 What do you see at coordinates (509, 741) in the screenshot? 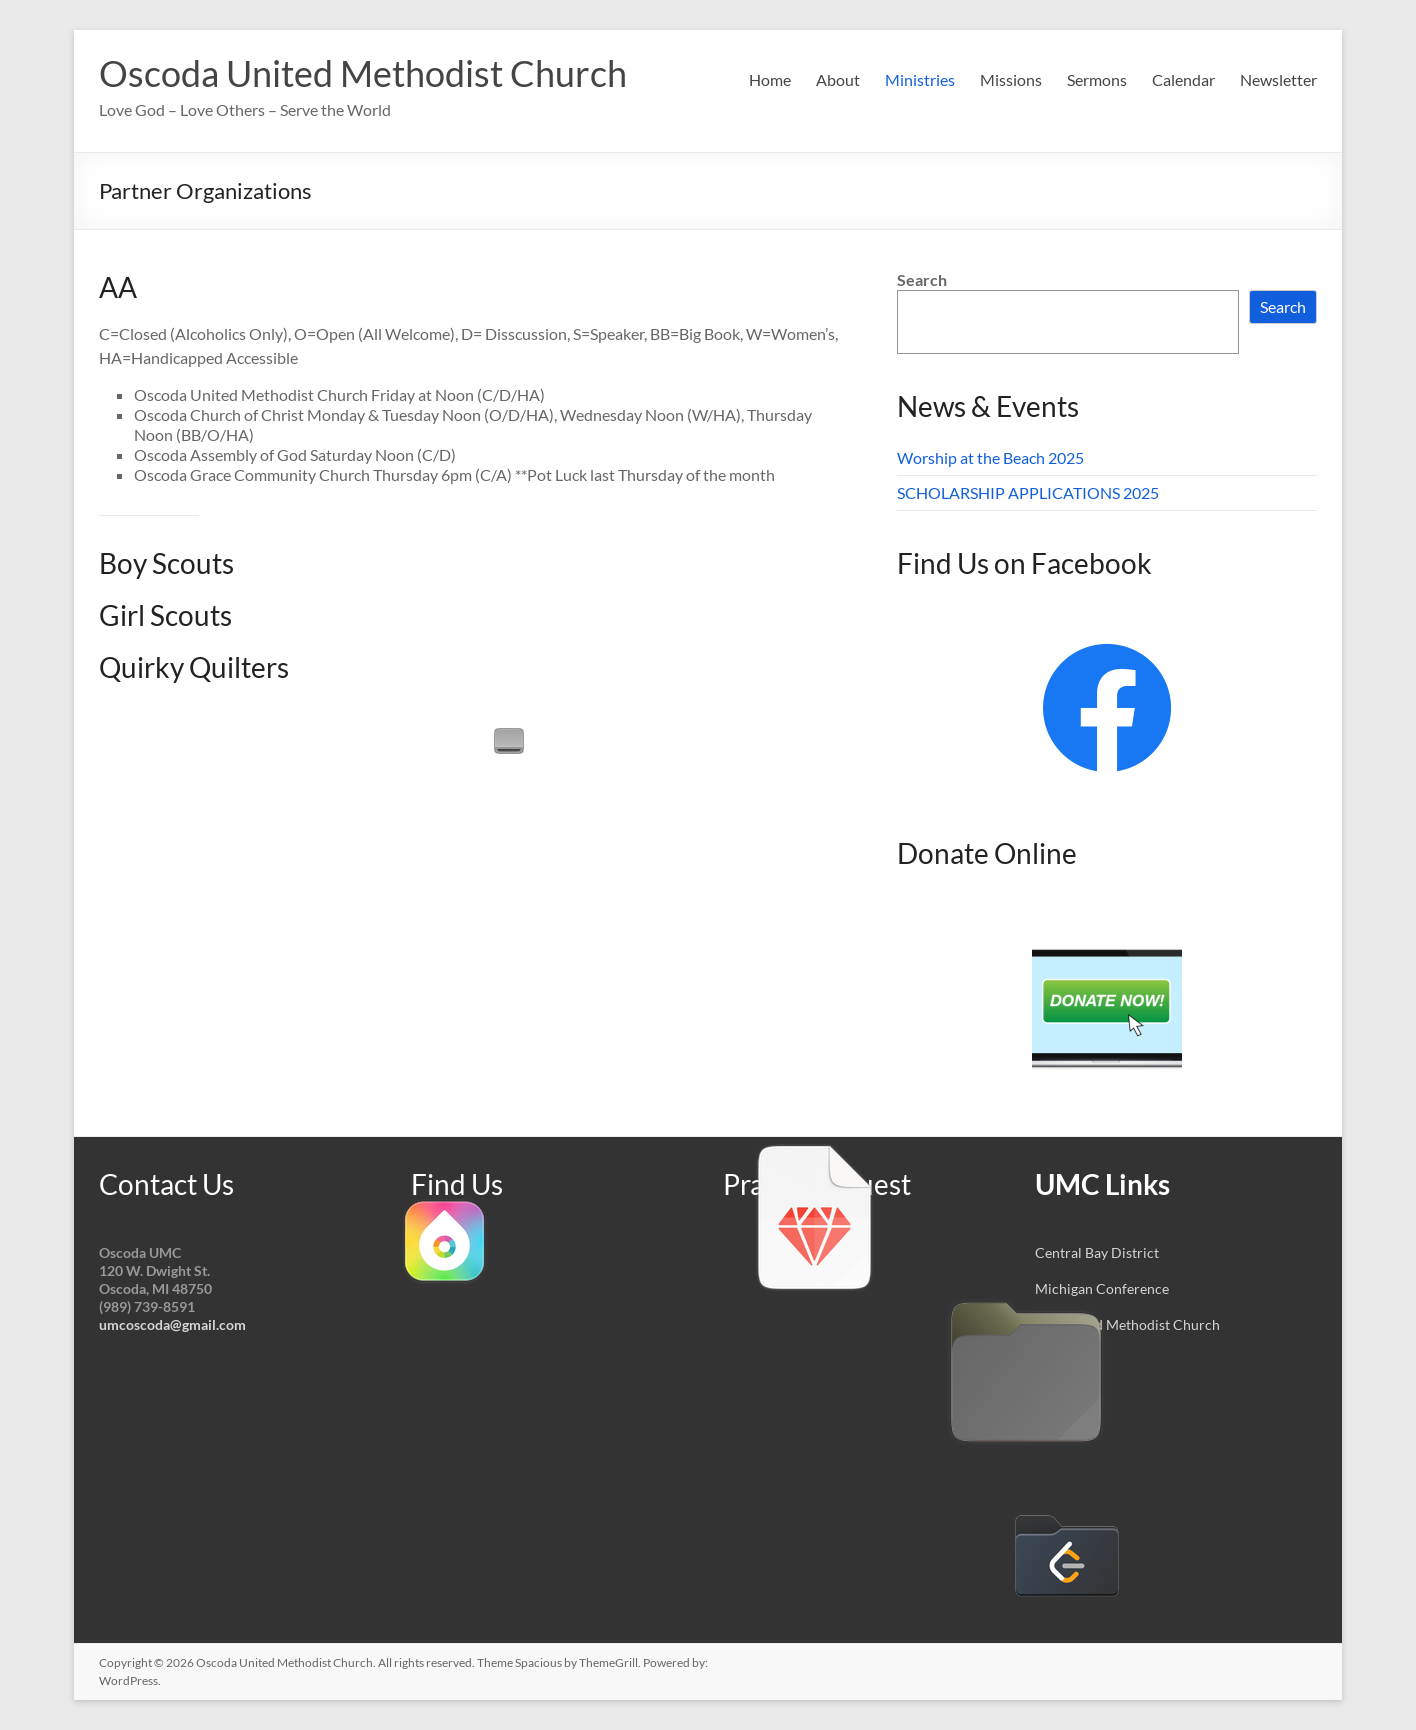
I see `access removable storage device` at bounding box center [509, 741].